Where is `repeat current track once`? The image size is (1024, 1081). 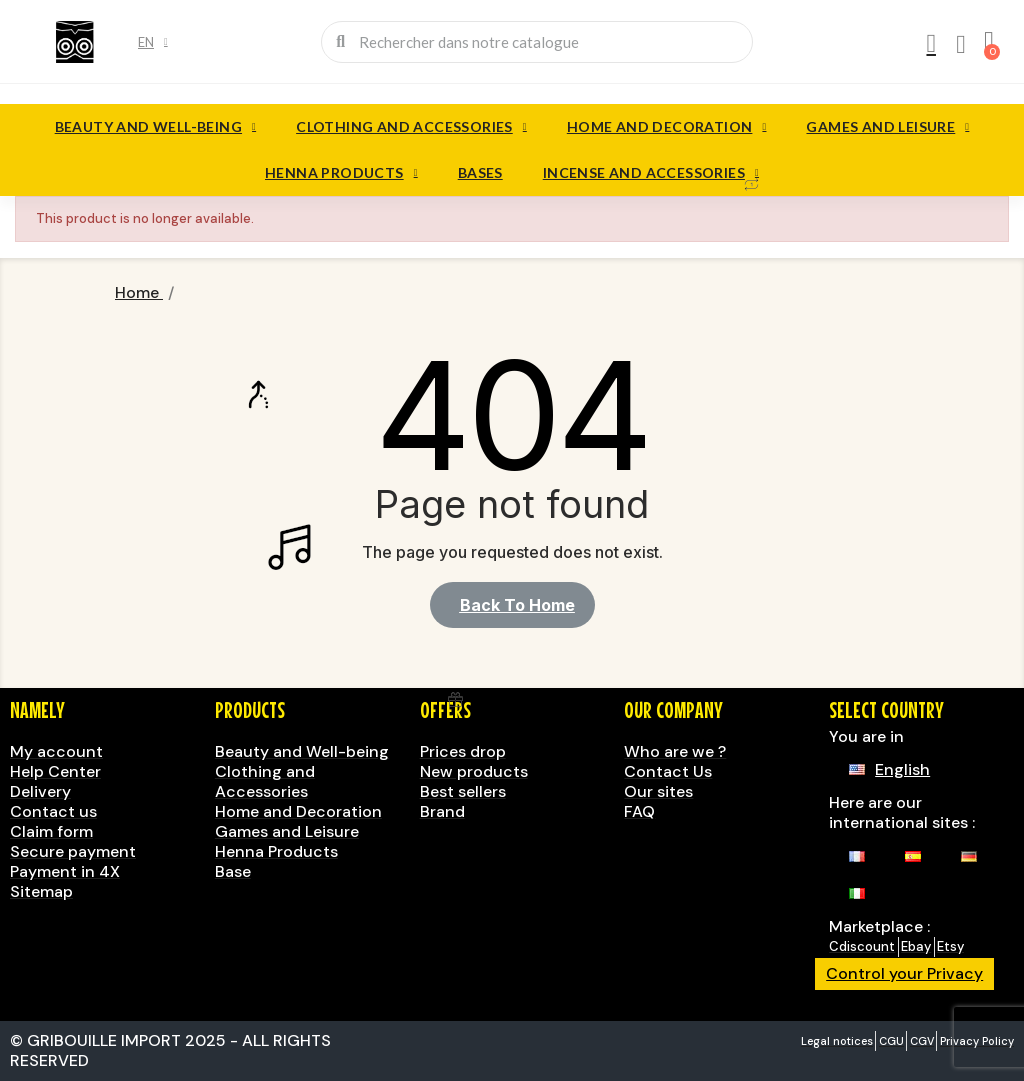 repeat current track once is located at coordinates (751, 184).